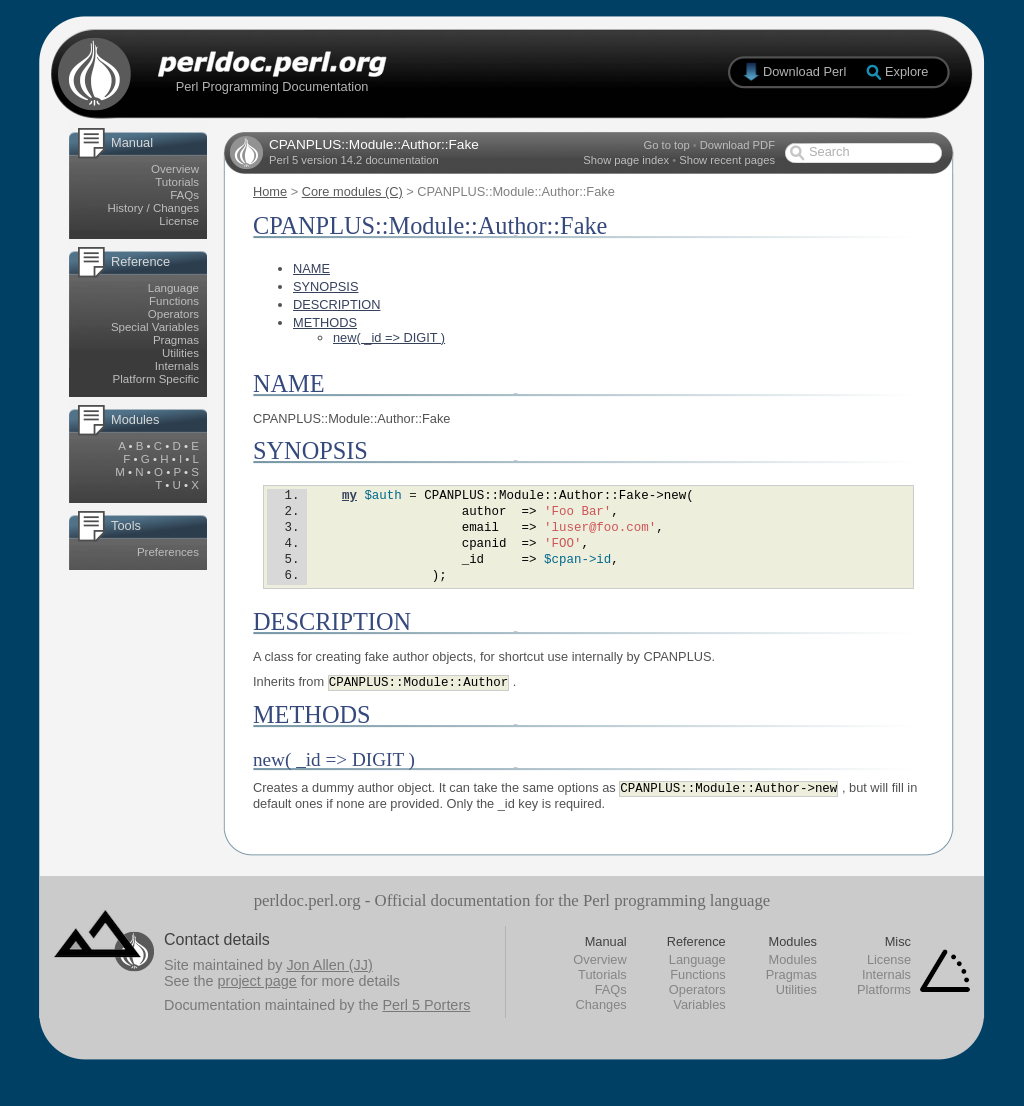 This screenshot has height=1106, width=1024. What do you see at coordinates (945, 972) in the screenshot?
I see `measure or adjust an angle` at bounding box center [945, 972].